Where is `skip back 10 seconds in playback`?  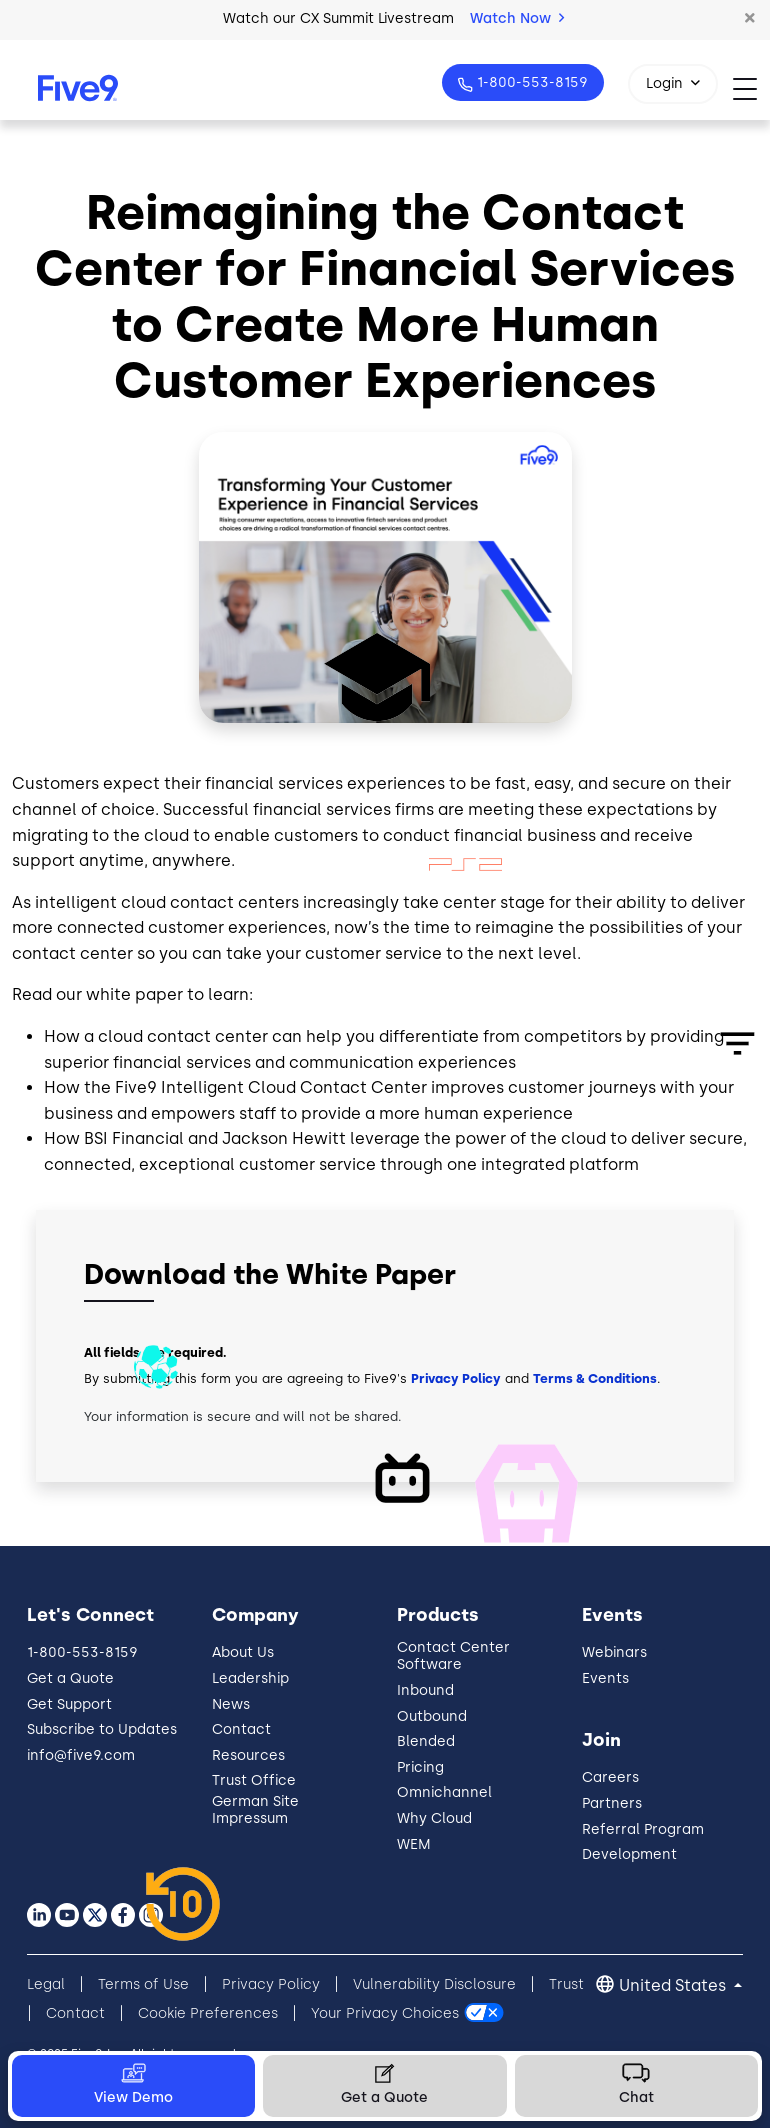 skip back 10 seconds in playback is located at coordinates (183, 1904).